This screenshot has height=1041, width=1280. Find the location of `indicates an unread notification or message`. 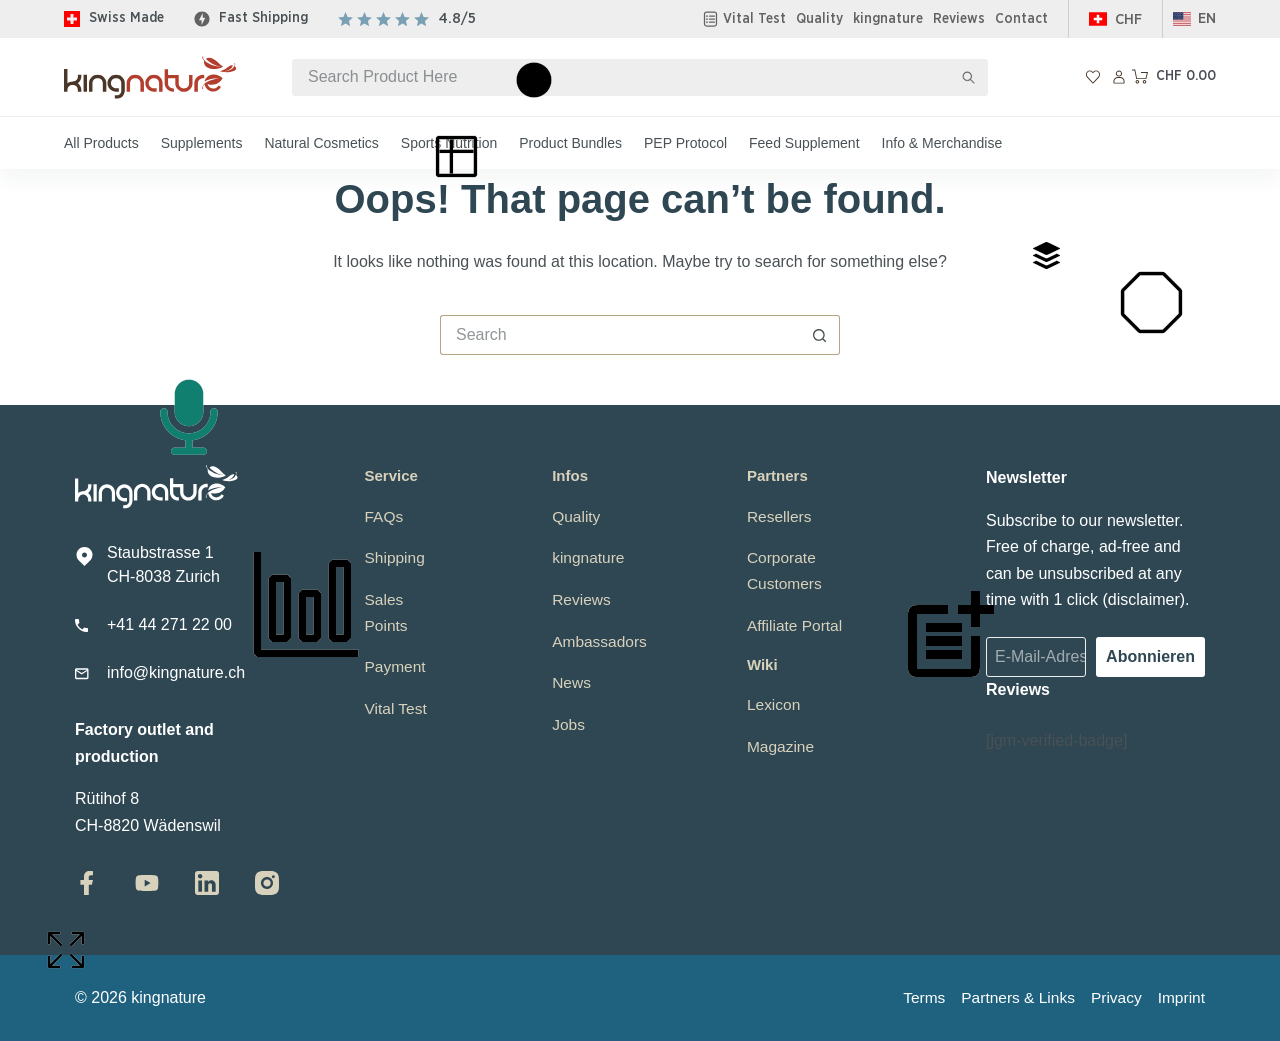

indicates an unread notification or message is located at coordinates (534, 80).